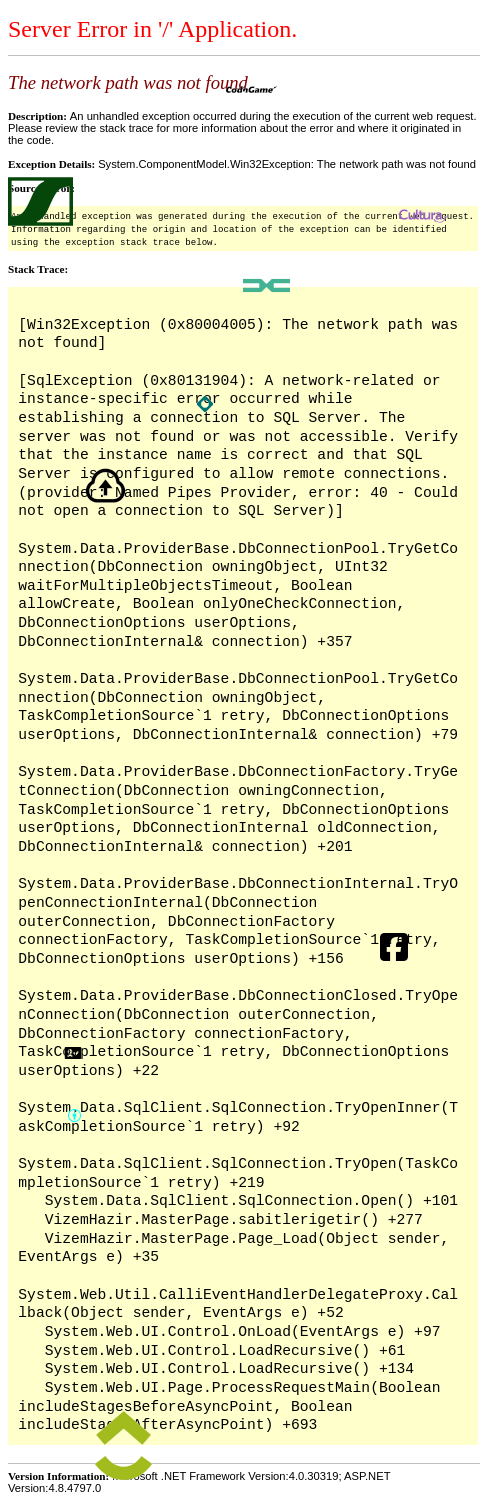 The height and width of the screenshot is (1502, 486). What do you see at coordinates (423, 216) in the screenshot?
I see `navigate to the Cultura website or app` at bounding box center [423, 216].